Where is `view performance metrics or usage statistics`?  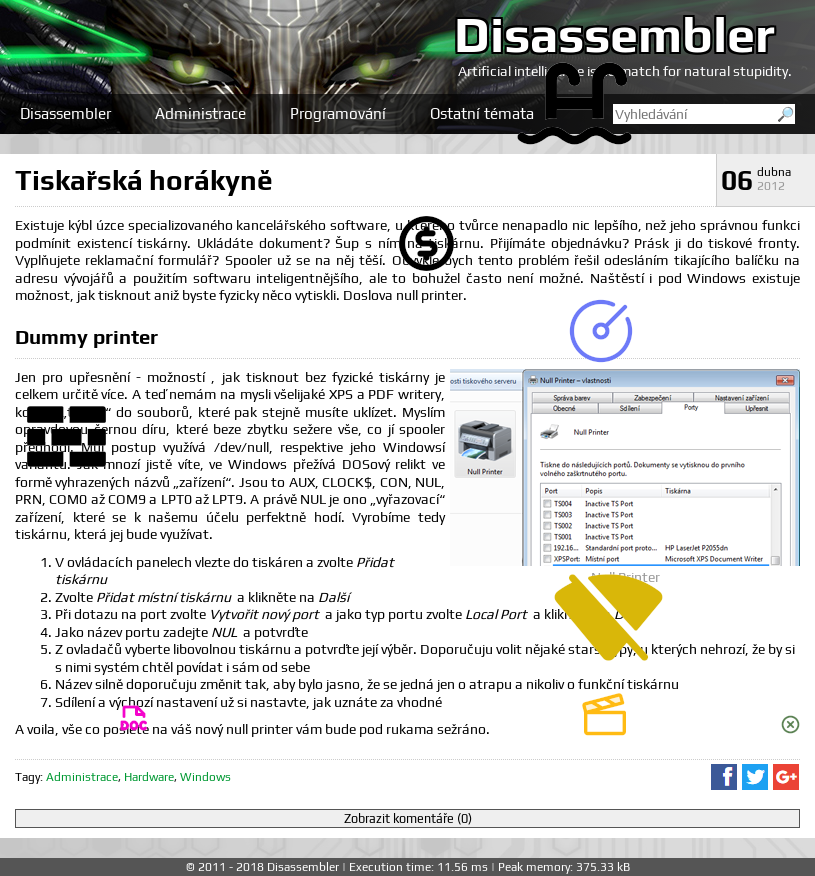
view performance metrics or usage statistics is located at coordinates (601, 331).